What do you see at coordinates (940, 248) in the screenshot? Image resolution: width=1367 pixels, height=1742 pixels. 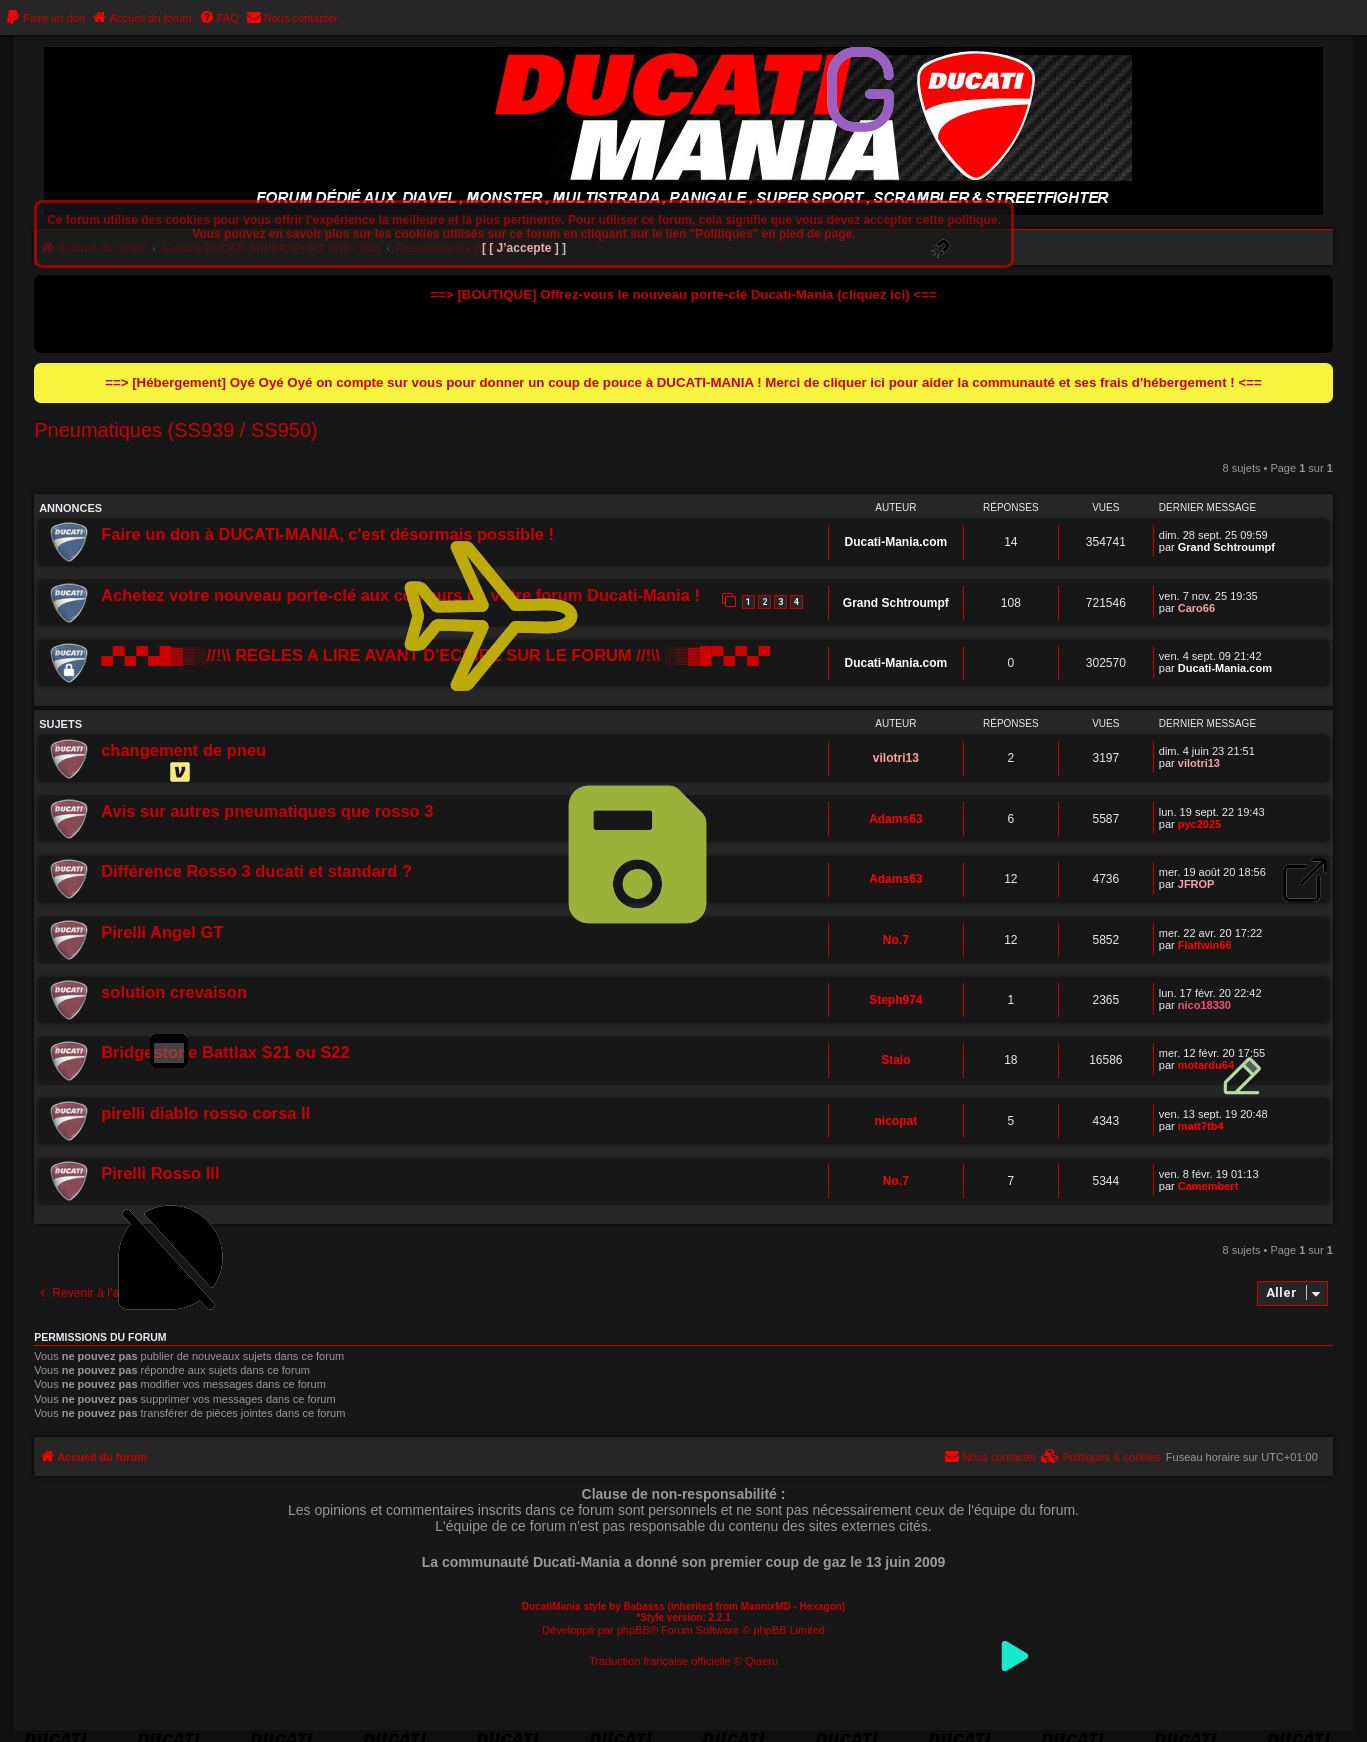 I see `attract or pull related items together` at bounding box center [940, 248].